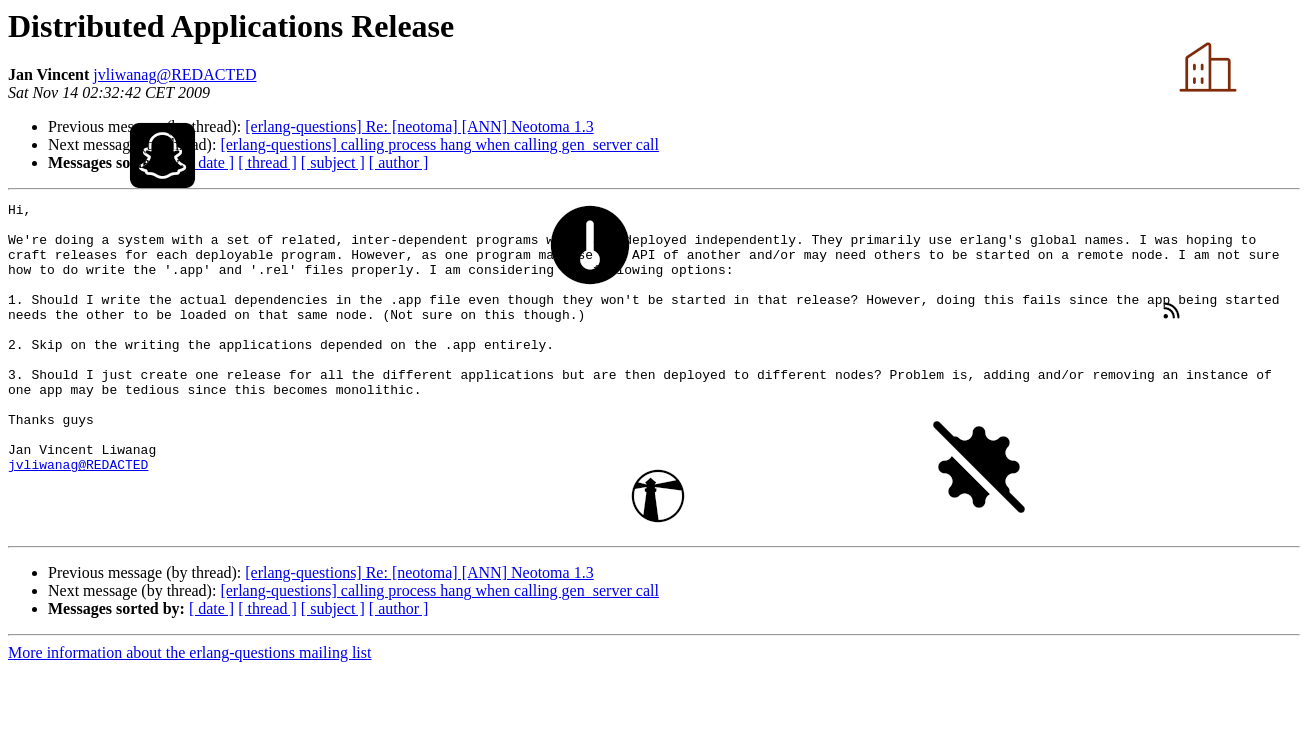 This screenshot has width=1308, height=736. What do you see at coordinates (979, 467) in the screenshot?
I see `indicates virus-free or no threats detected` at bounding box center [979, 467].